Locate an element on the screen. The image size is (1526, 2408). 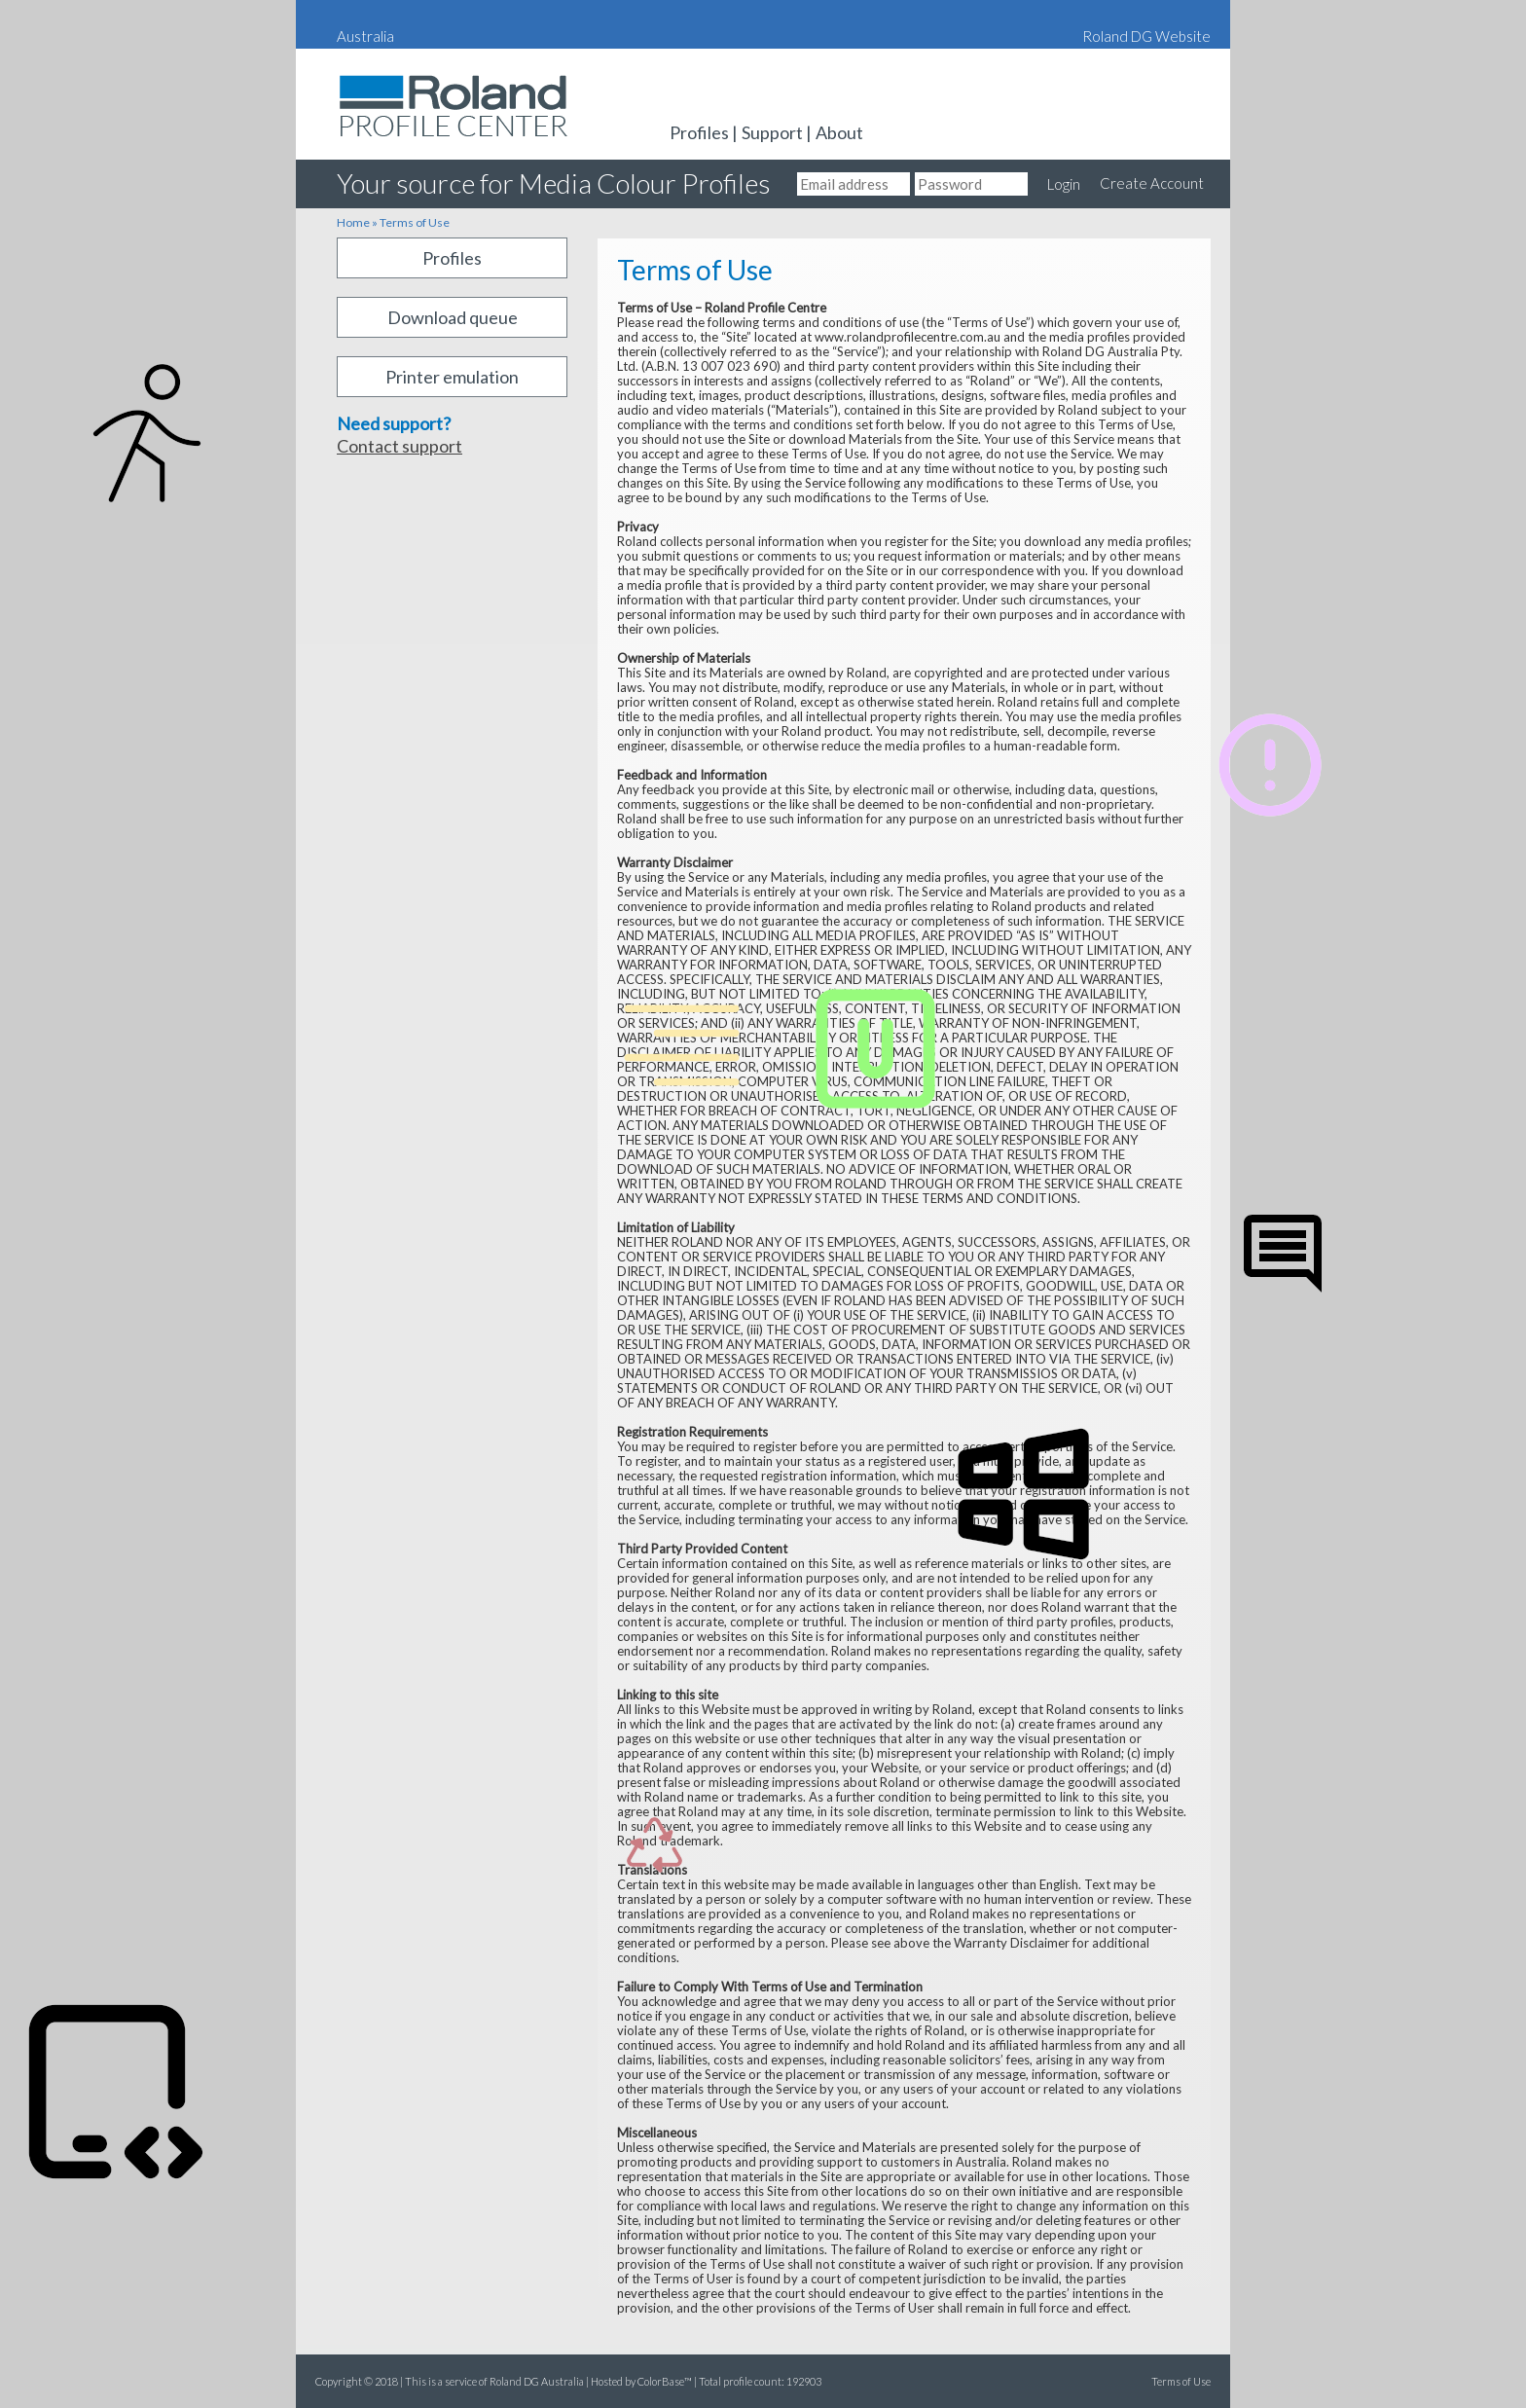
recycle or dispose of item responsibly is located at coordinates (654, 1844).